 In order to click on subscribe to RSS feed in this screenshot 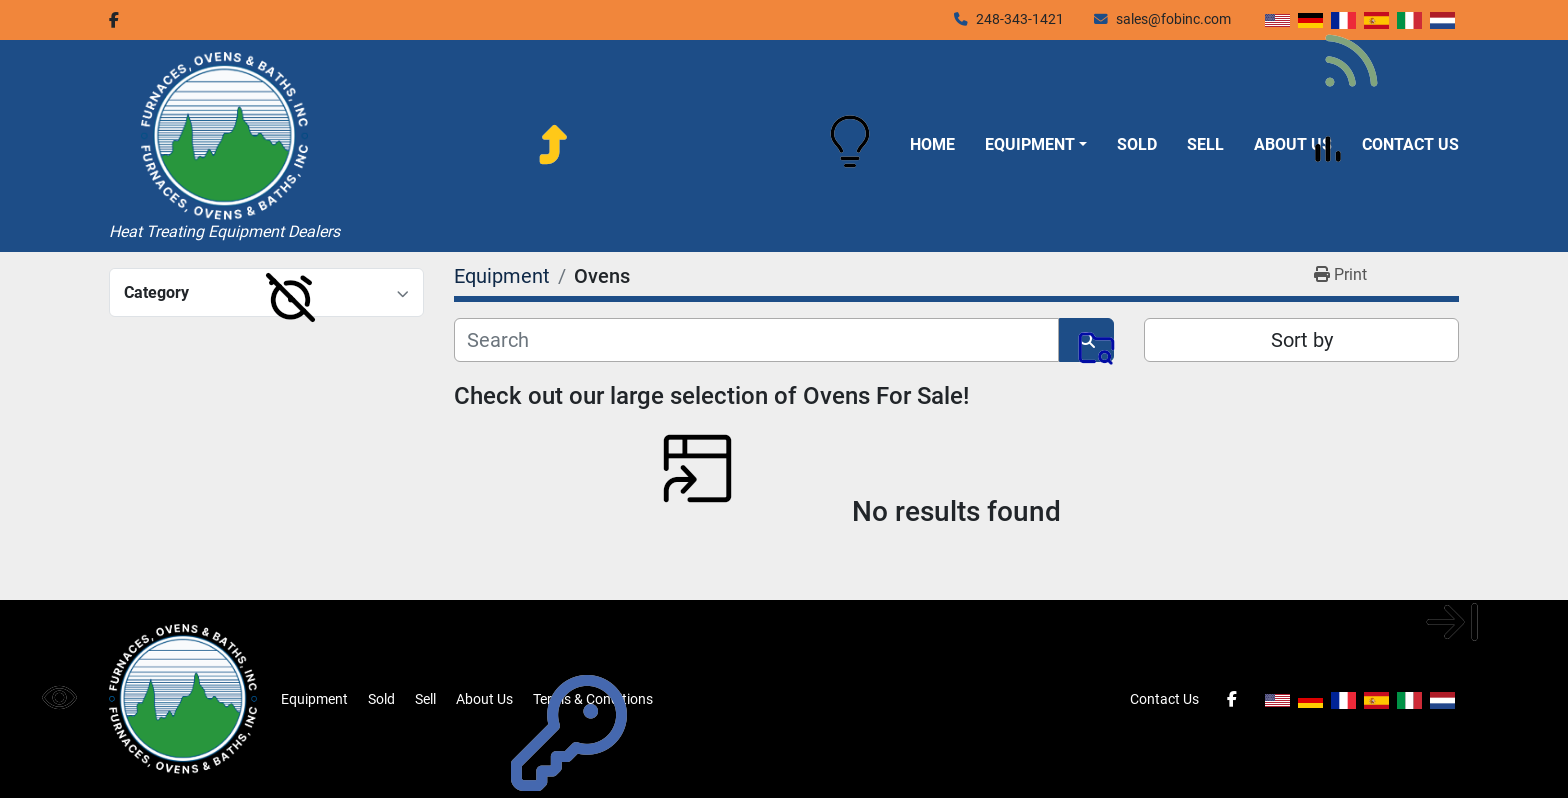, I will do `click(1351, 60)`.